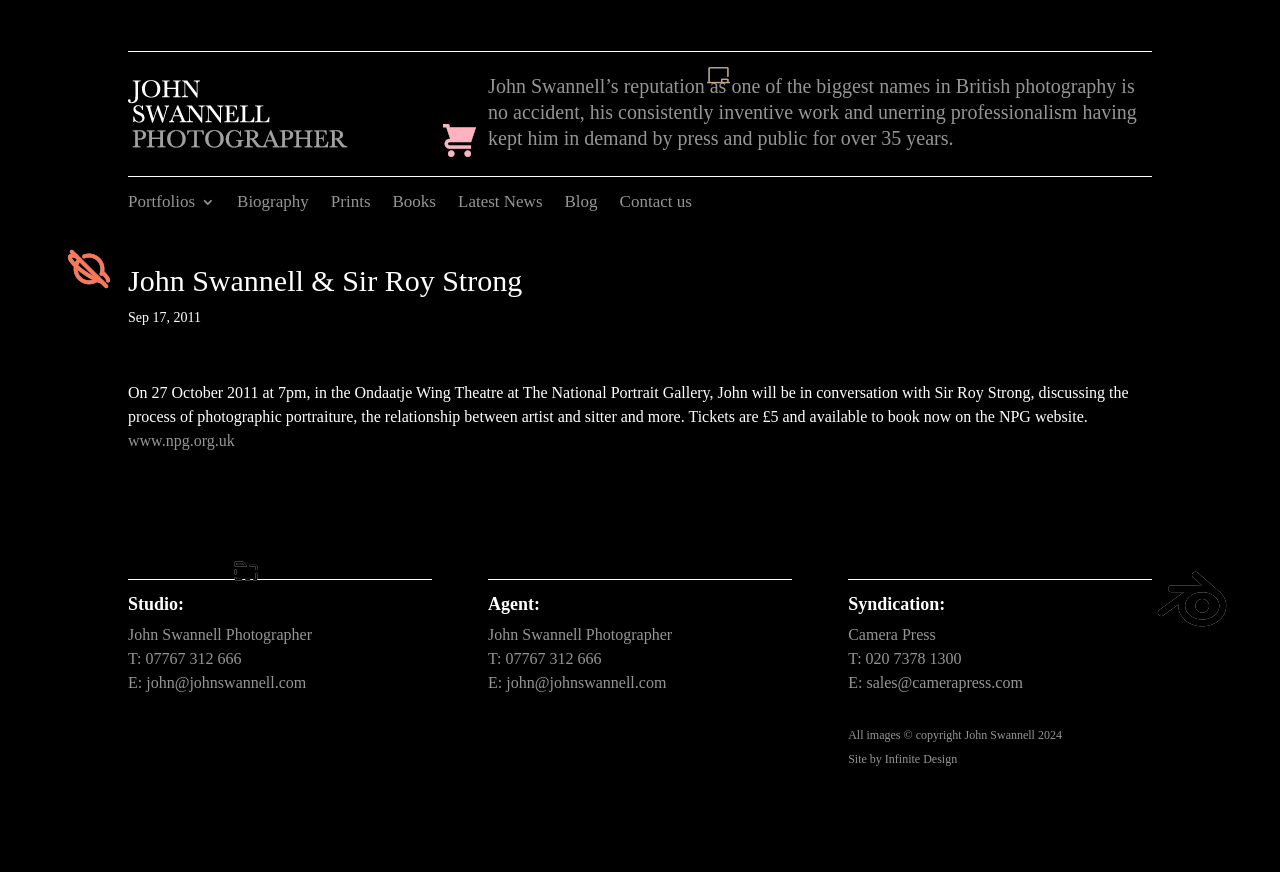 The width and height of the screenshot is (1280, 872). I want to click on view your shopping cart, so click(459, 140).